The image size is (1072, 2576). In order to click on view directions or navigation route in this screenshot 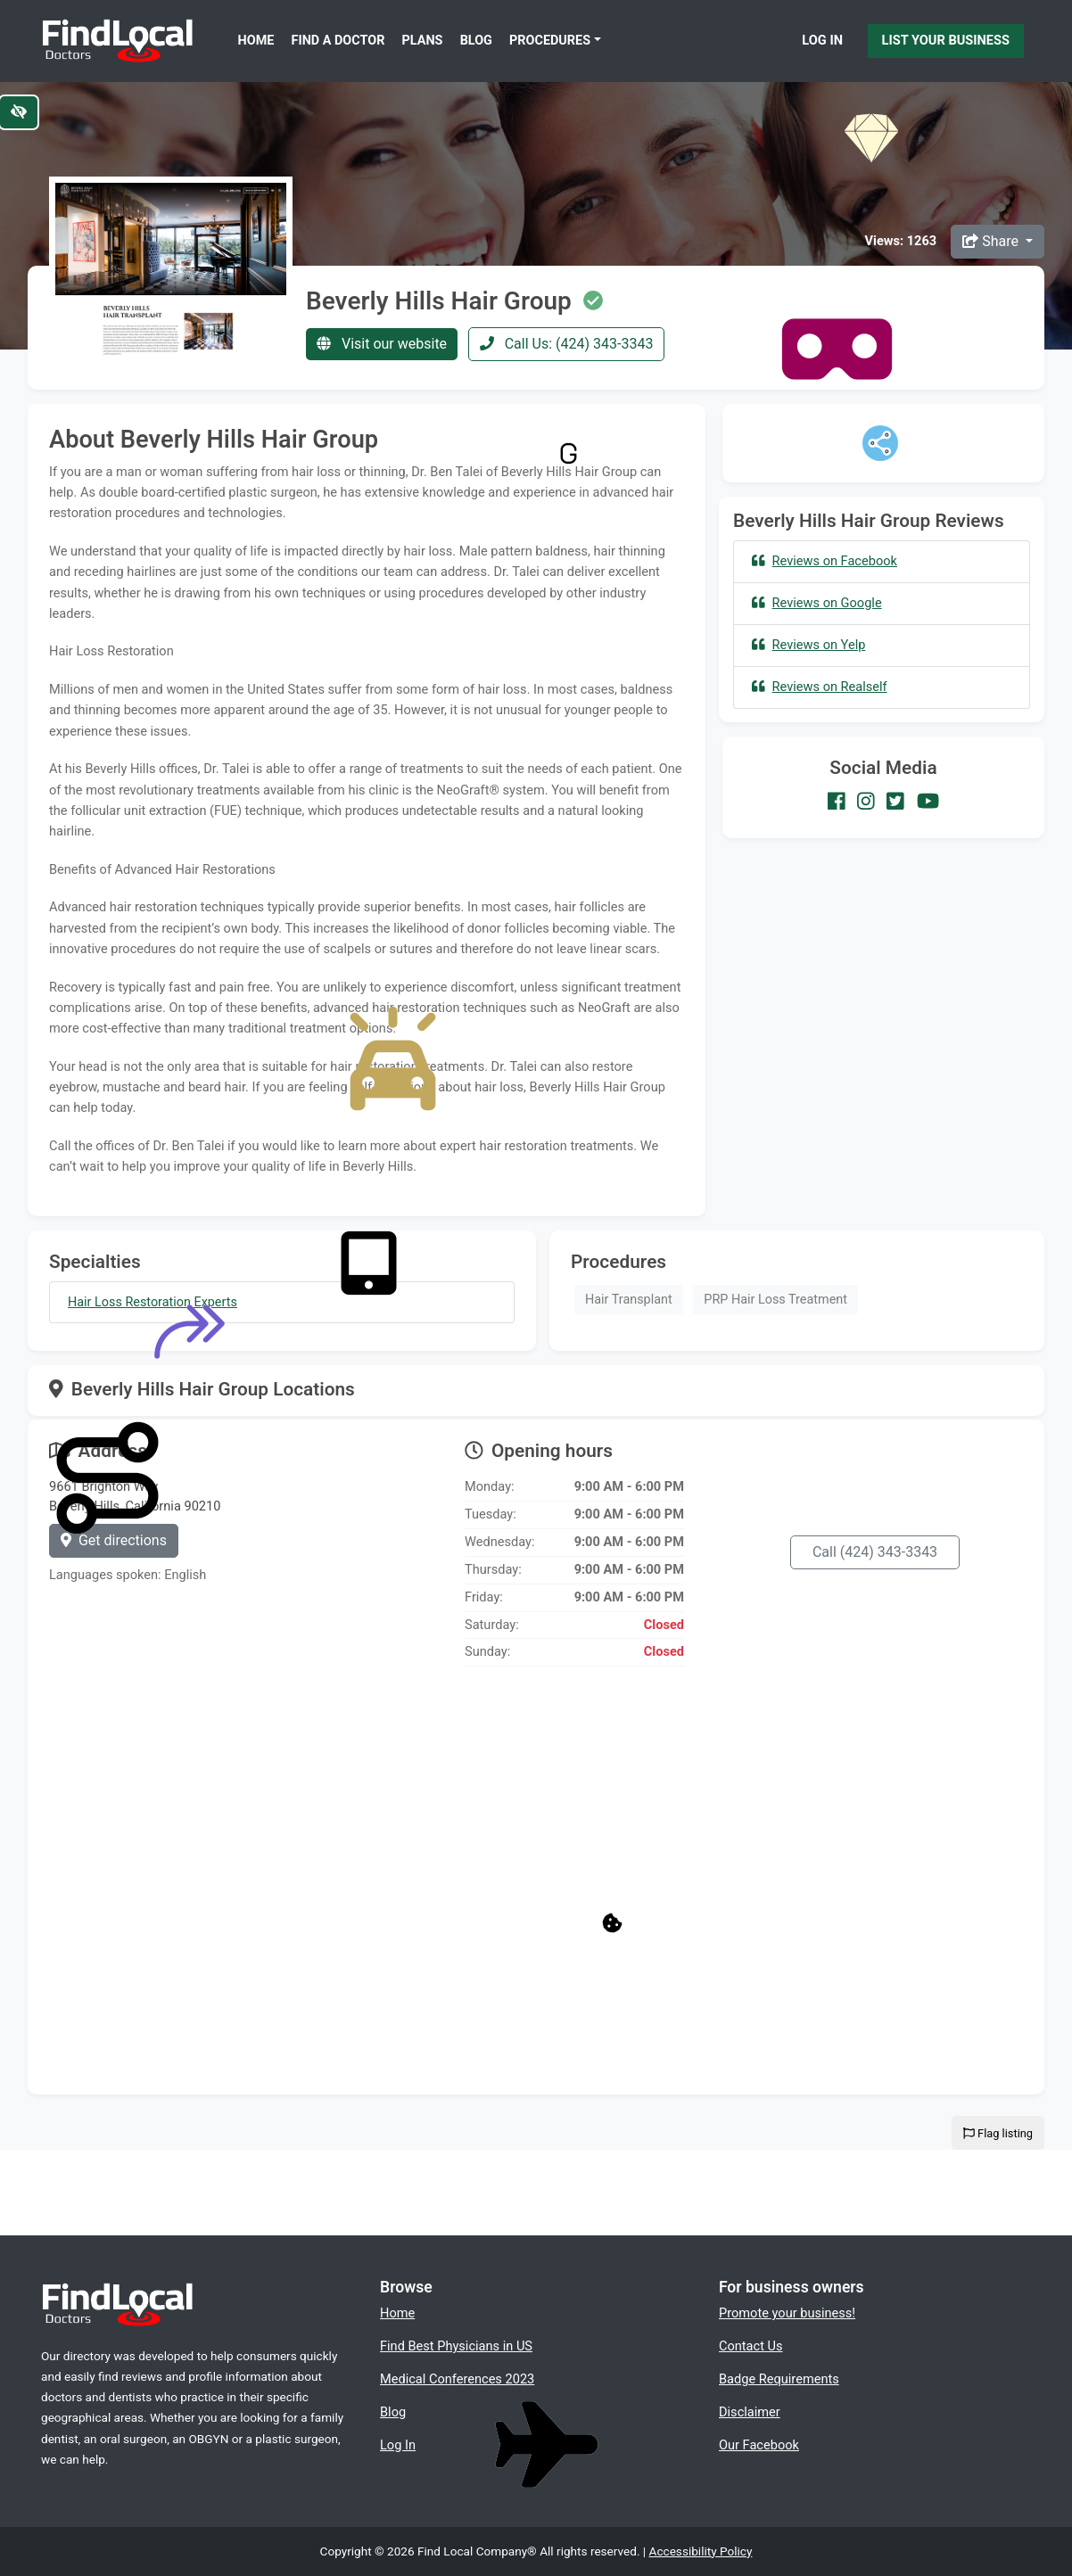, I will do `click(107, 1477)`.